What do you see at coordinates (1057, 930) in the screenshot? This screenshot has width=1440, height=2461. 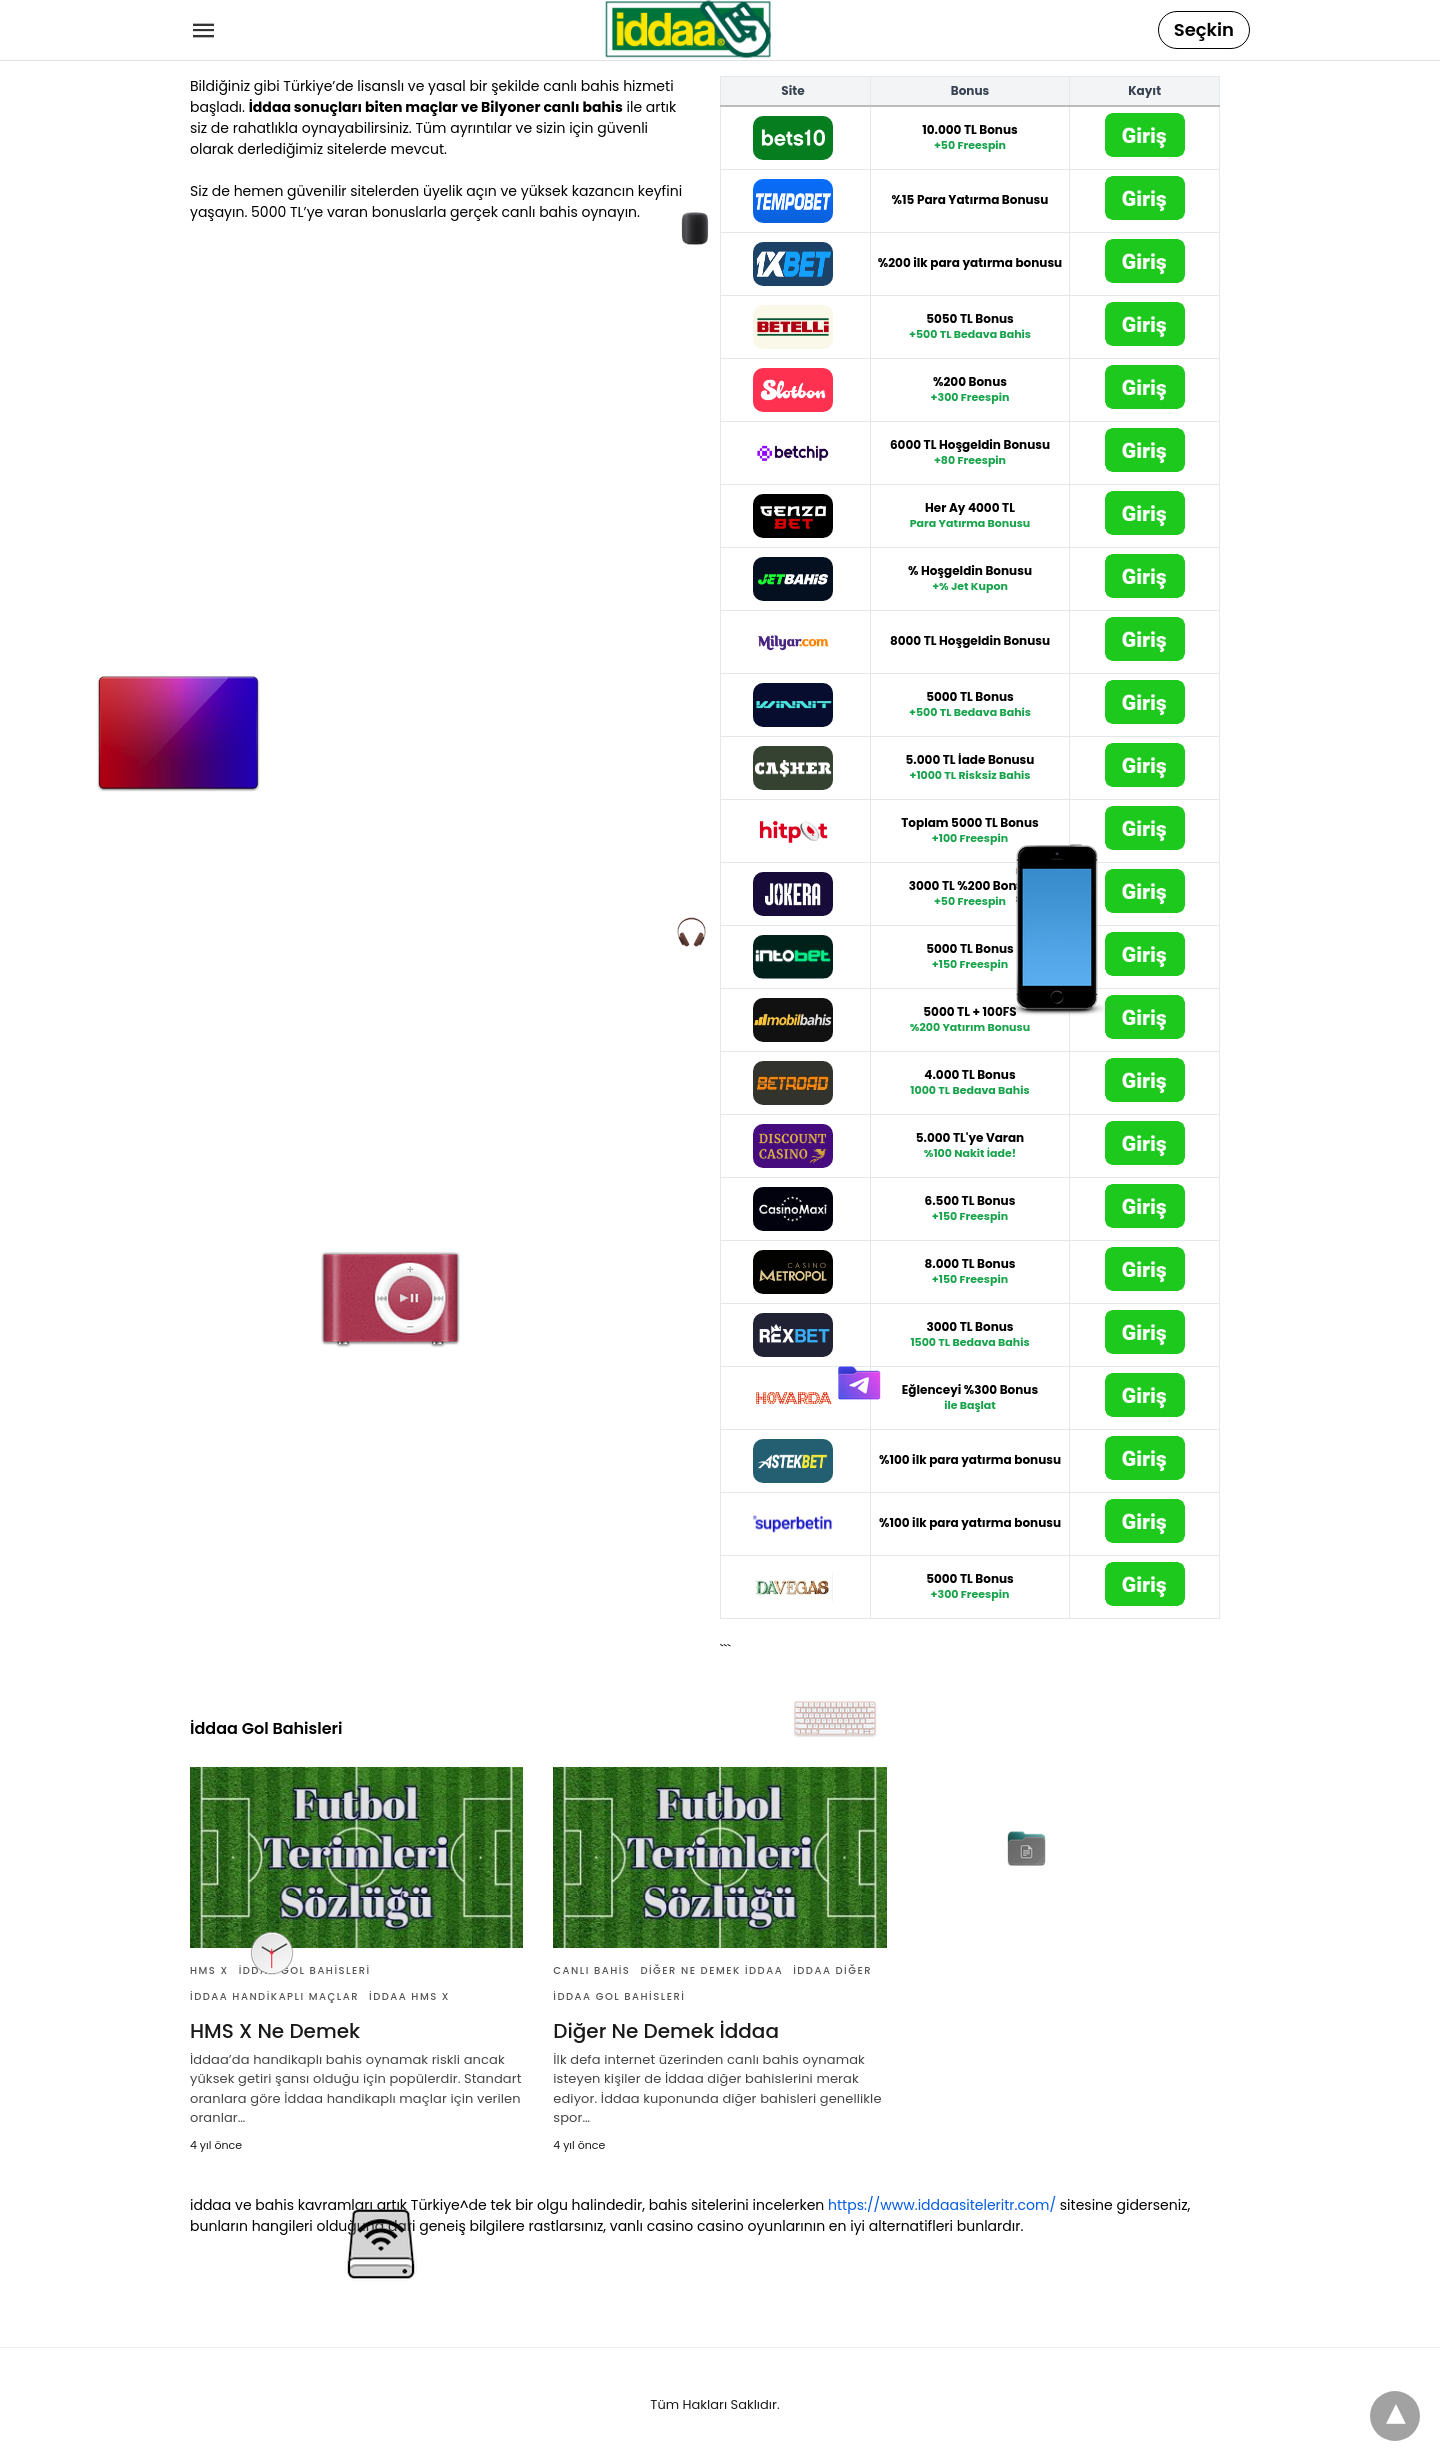 I see `iPhone SE device connected to your Mac` at bounding box center [1057, 930].